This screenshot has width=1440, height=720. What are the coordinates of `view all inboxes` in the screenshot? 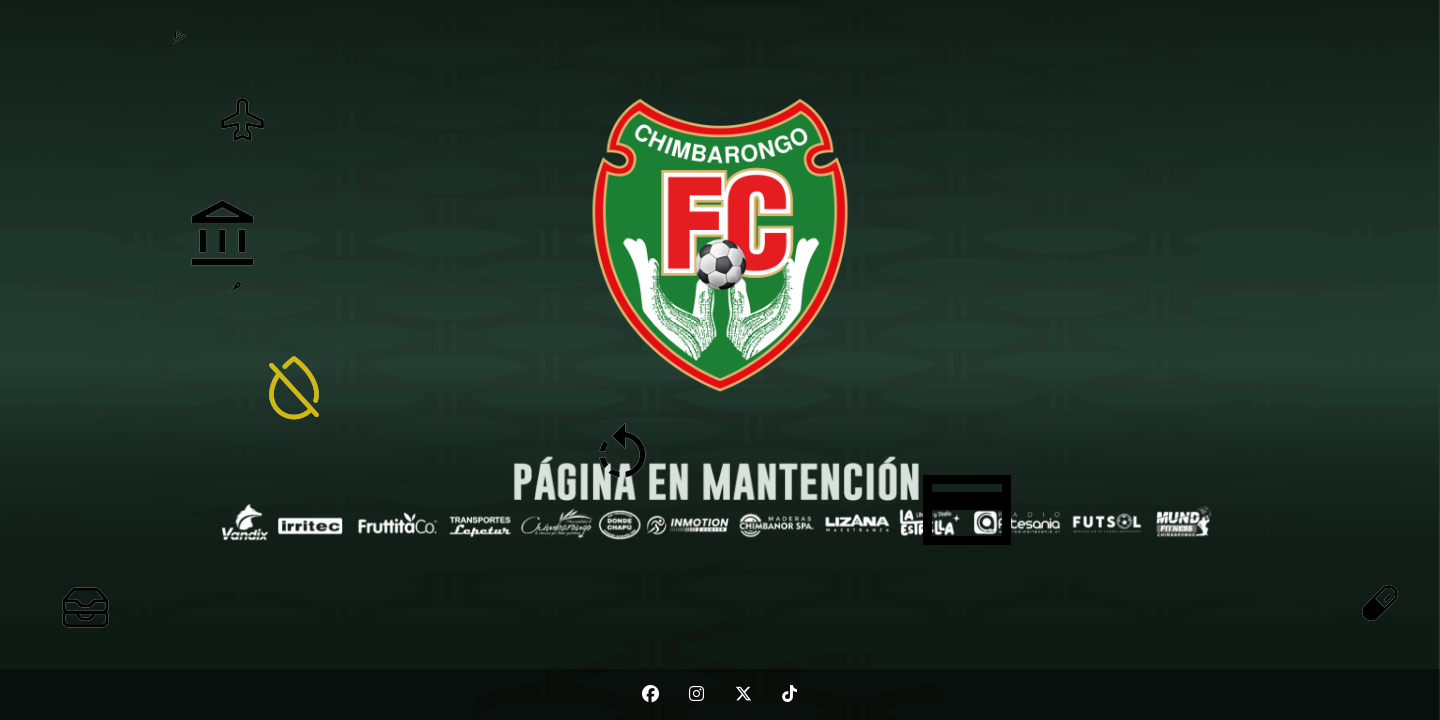 It's located at (85, 607).